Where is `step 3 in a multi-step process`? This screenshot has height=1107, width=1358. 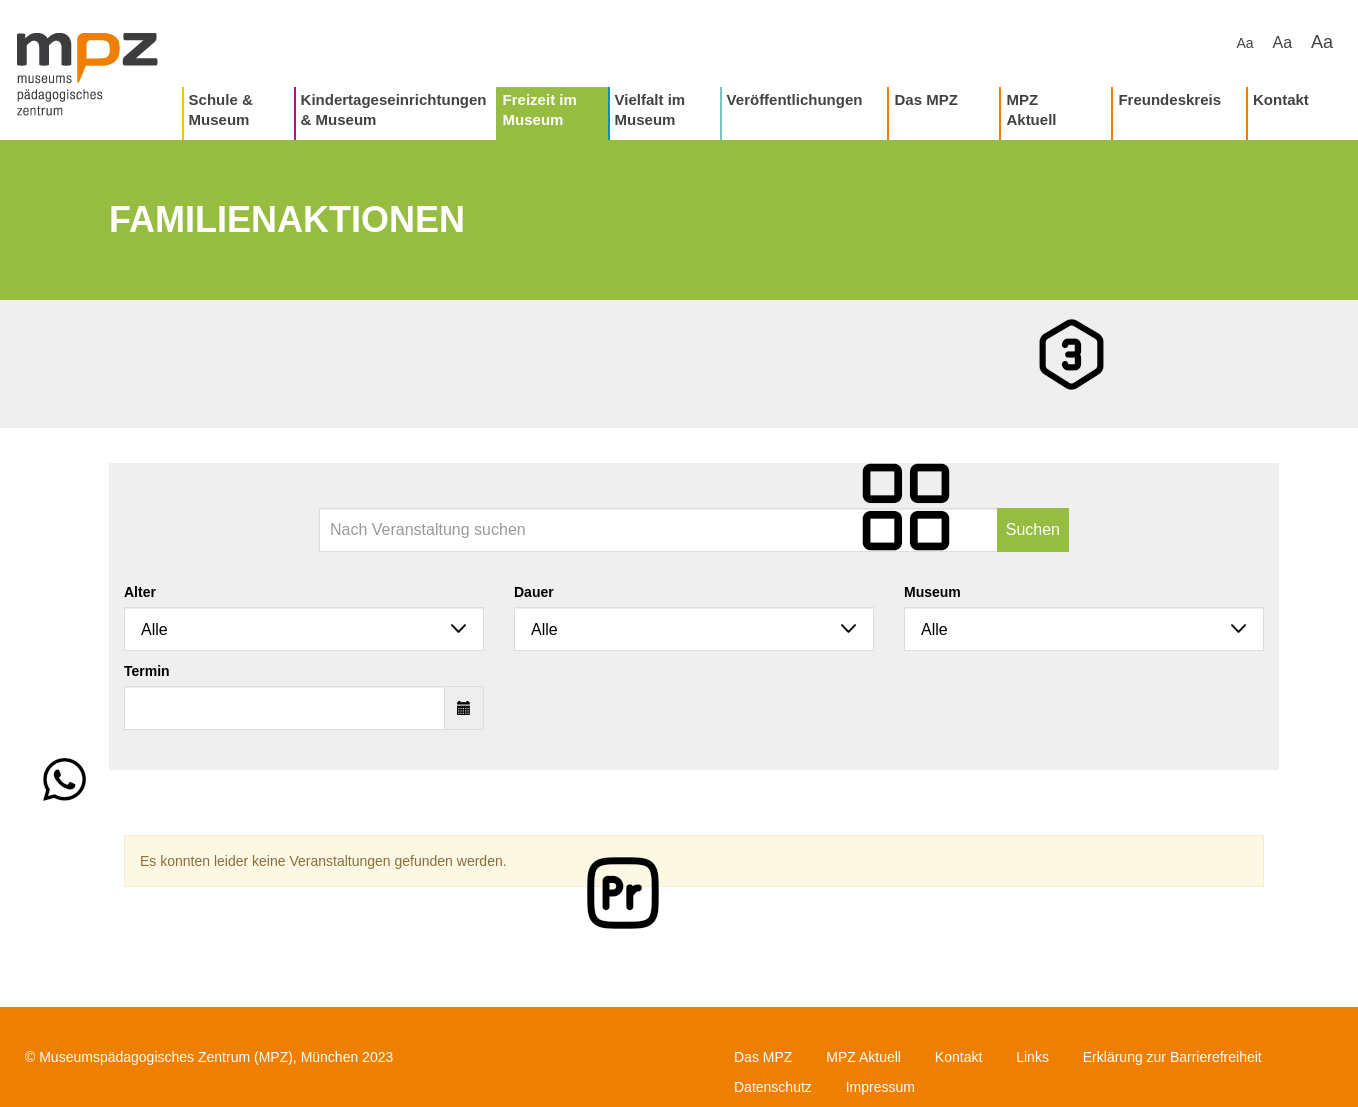
step 3 in a multi-step process is located at coordinates (1071, 354).